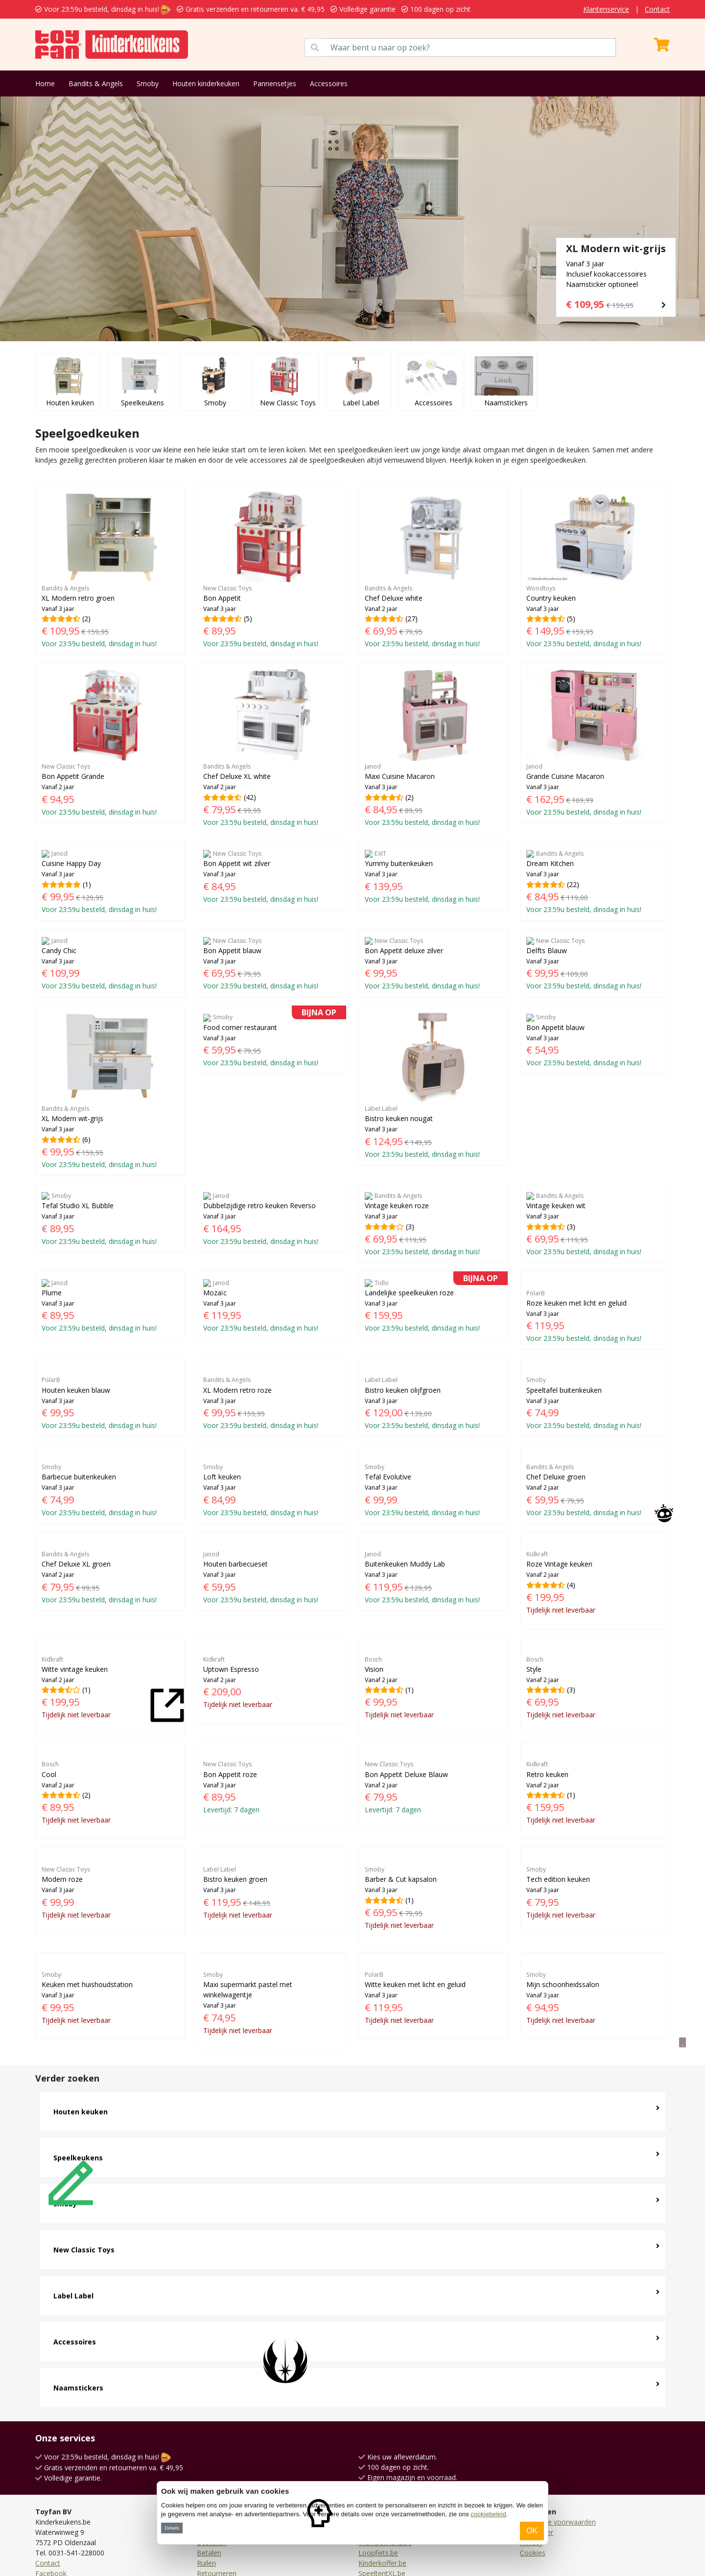 This screenshot has width=705, height=2576. I want to click on access mobile device settings, so click(682, 2042).